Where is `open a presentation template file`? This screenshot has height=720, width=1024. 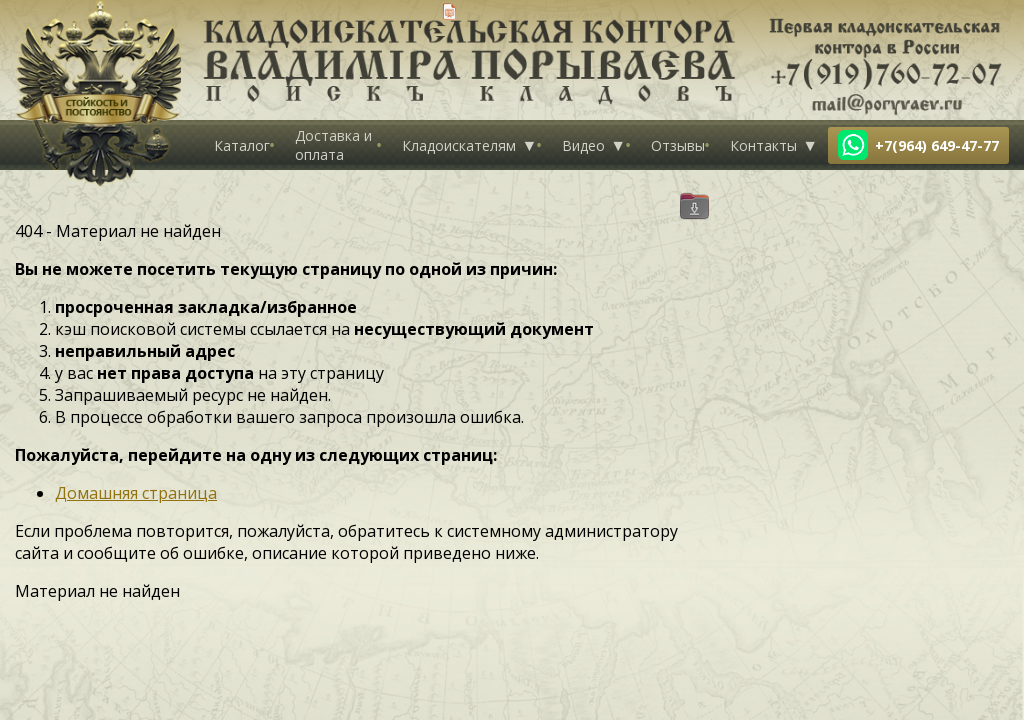 open a presentation template file is located at coordinates (449, 11).